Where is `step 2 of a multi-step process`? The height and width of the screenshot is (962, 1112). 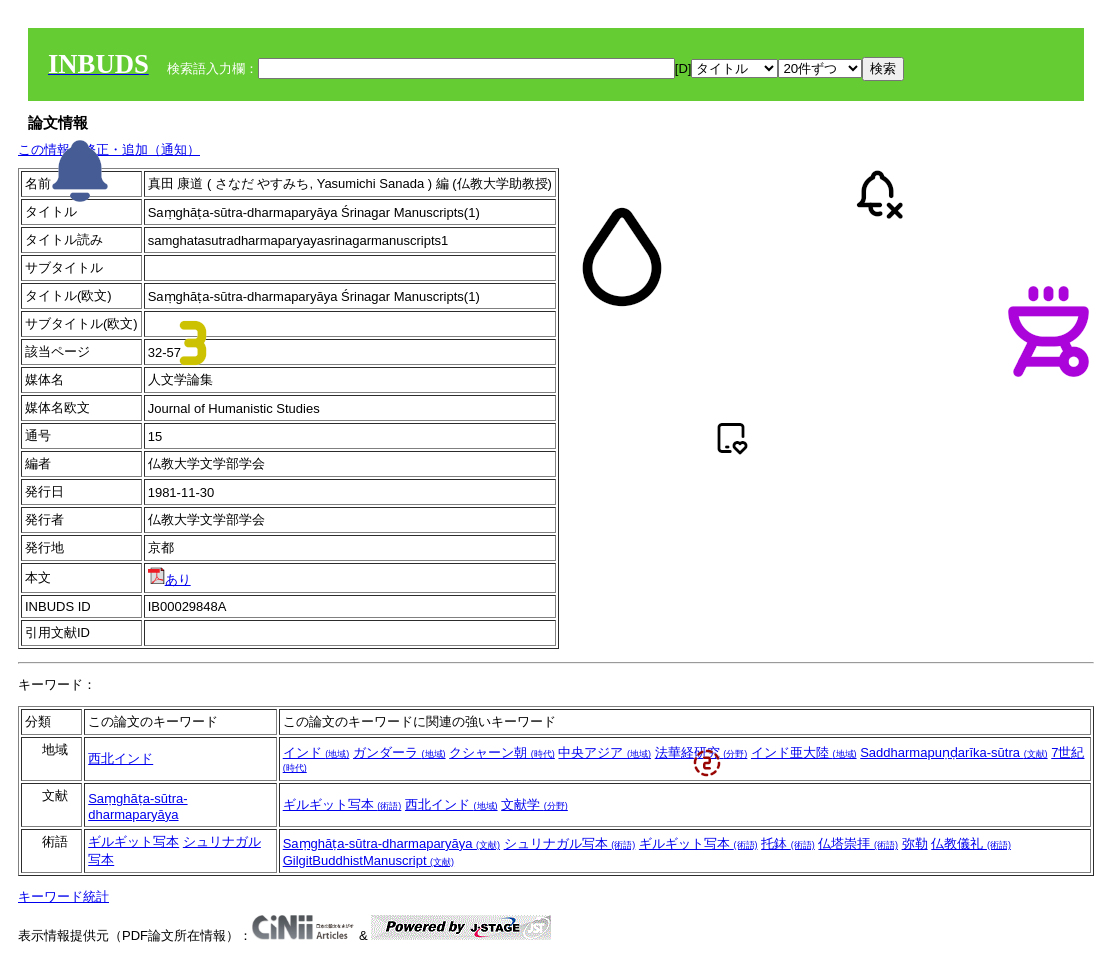
step 2 of a multi-step process is located at coordinates (707, 763).